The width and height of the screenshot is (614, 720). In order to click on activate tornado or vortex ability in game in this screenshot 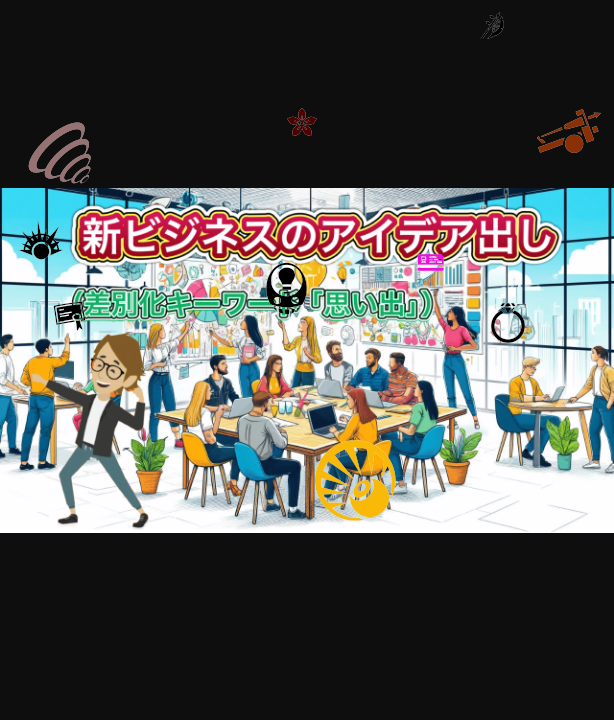, I will do `click(61, 154)`.